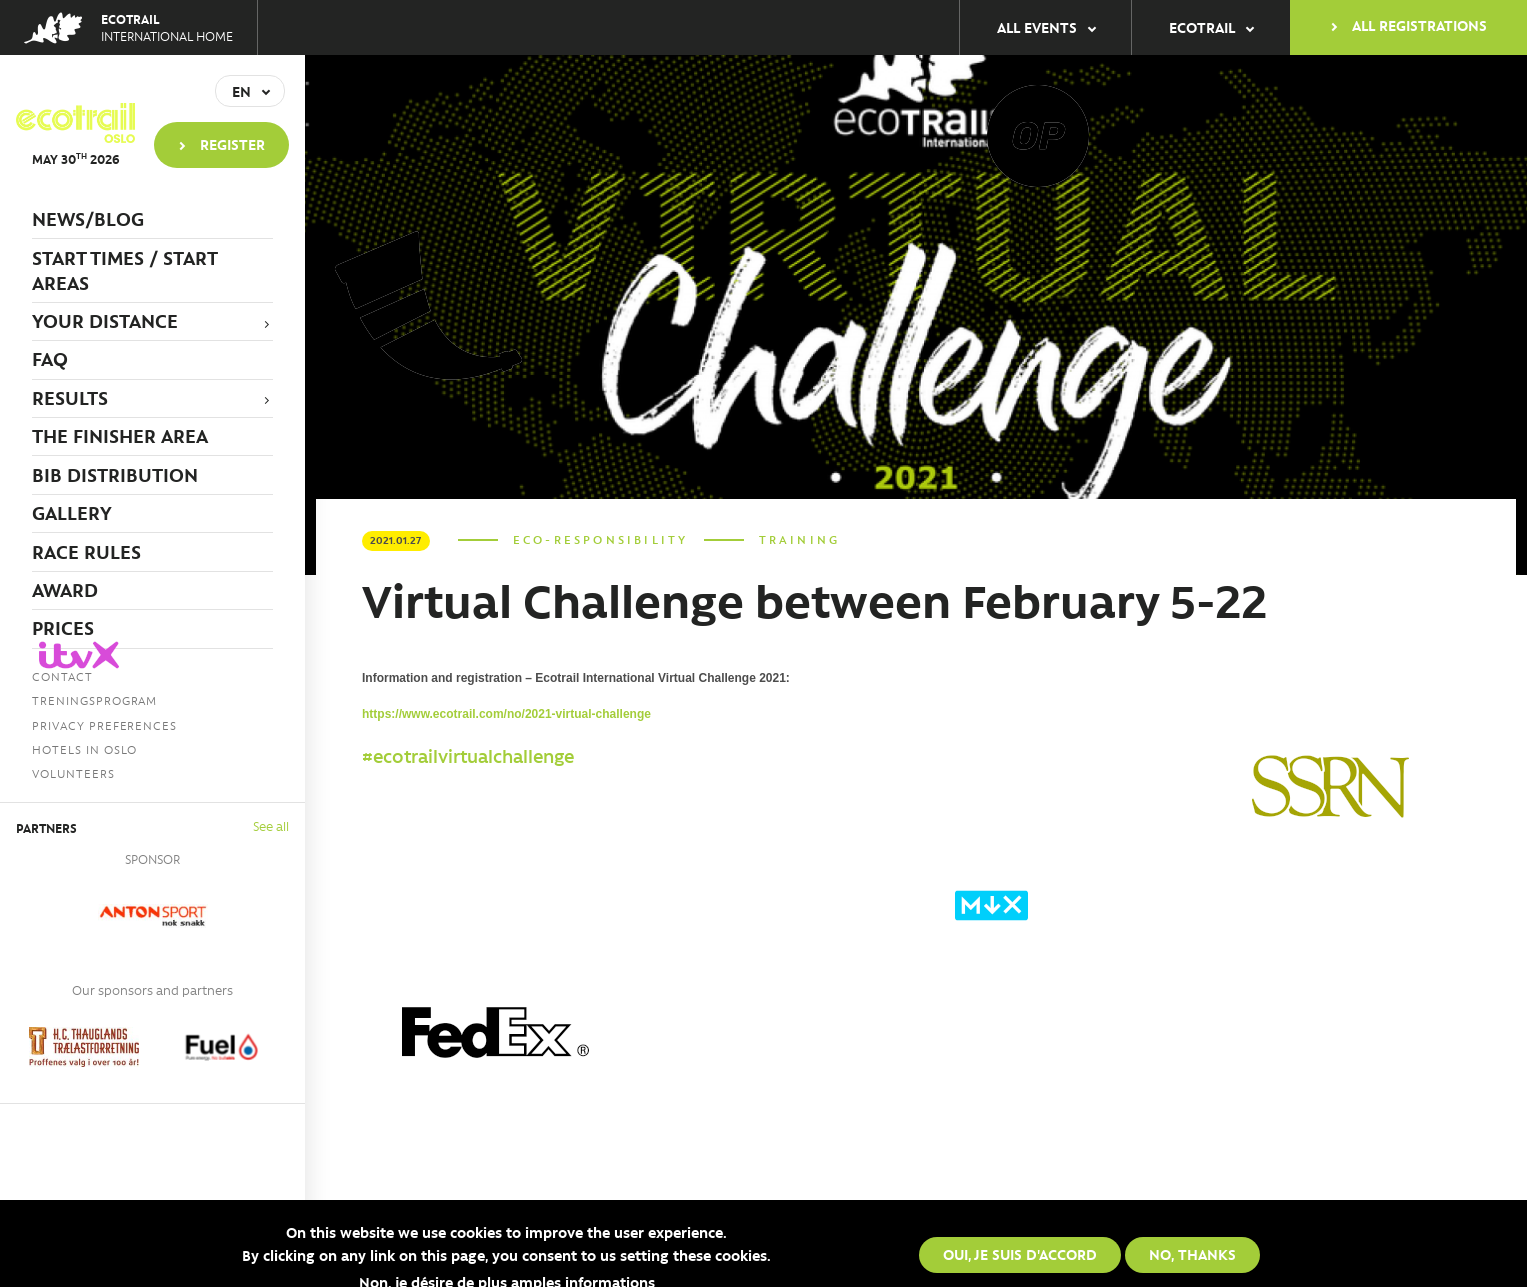  What do you see at coordinates (991, 905) in the screenshot?
I see `MDX file format or project indicator` at bounding box center [991, 905].